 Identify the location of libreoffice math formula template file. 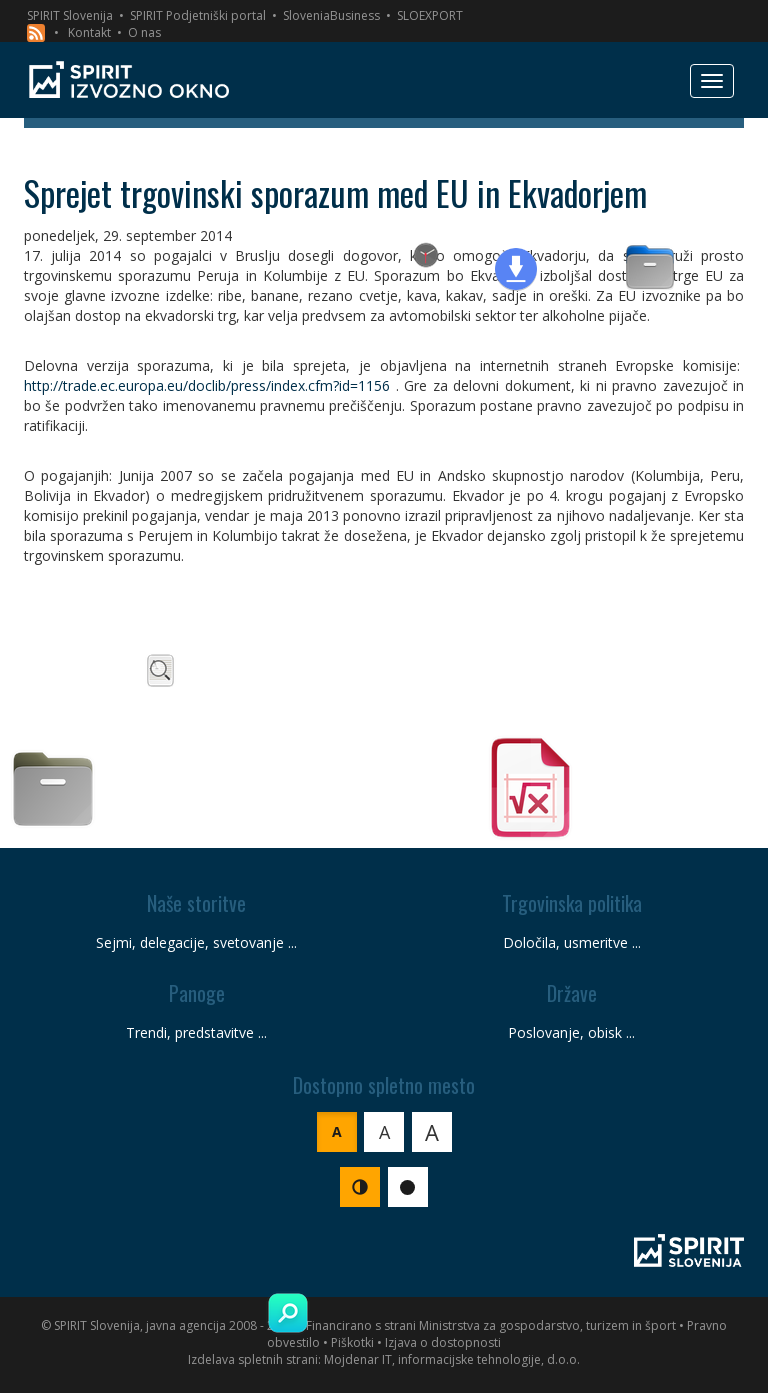
(530, 787).